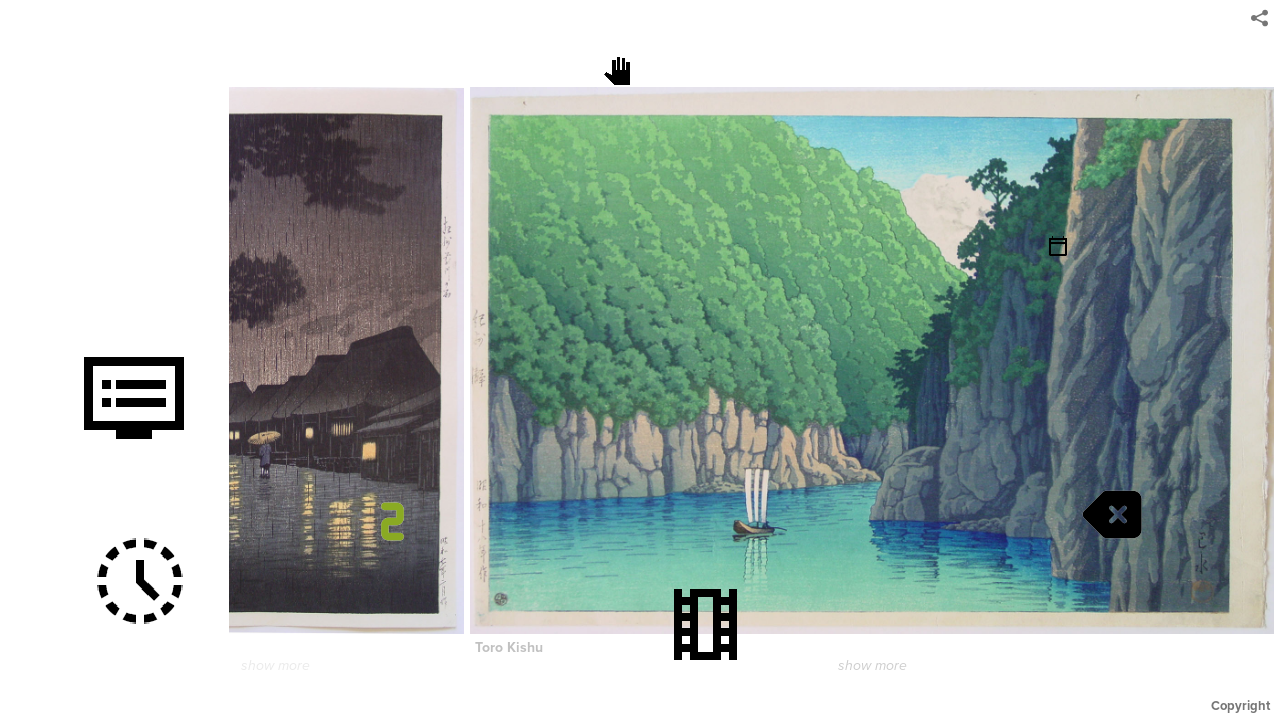 This screenshot has height=720, width=1280. What do you see at coordinates (705, 624) in the screenshot?
I see `access movies or video content` at bounding box center [705, 624].